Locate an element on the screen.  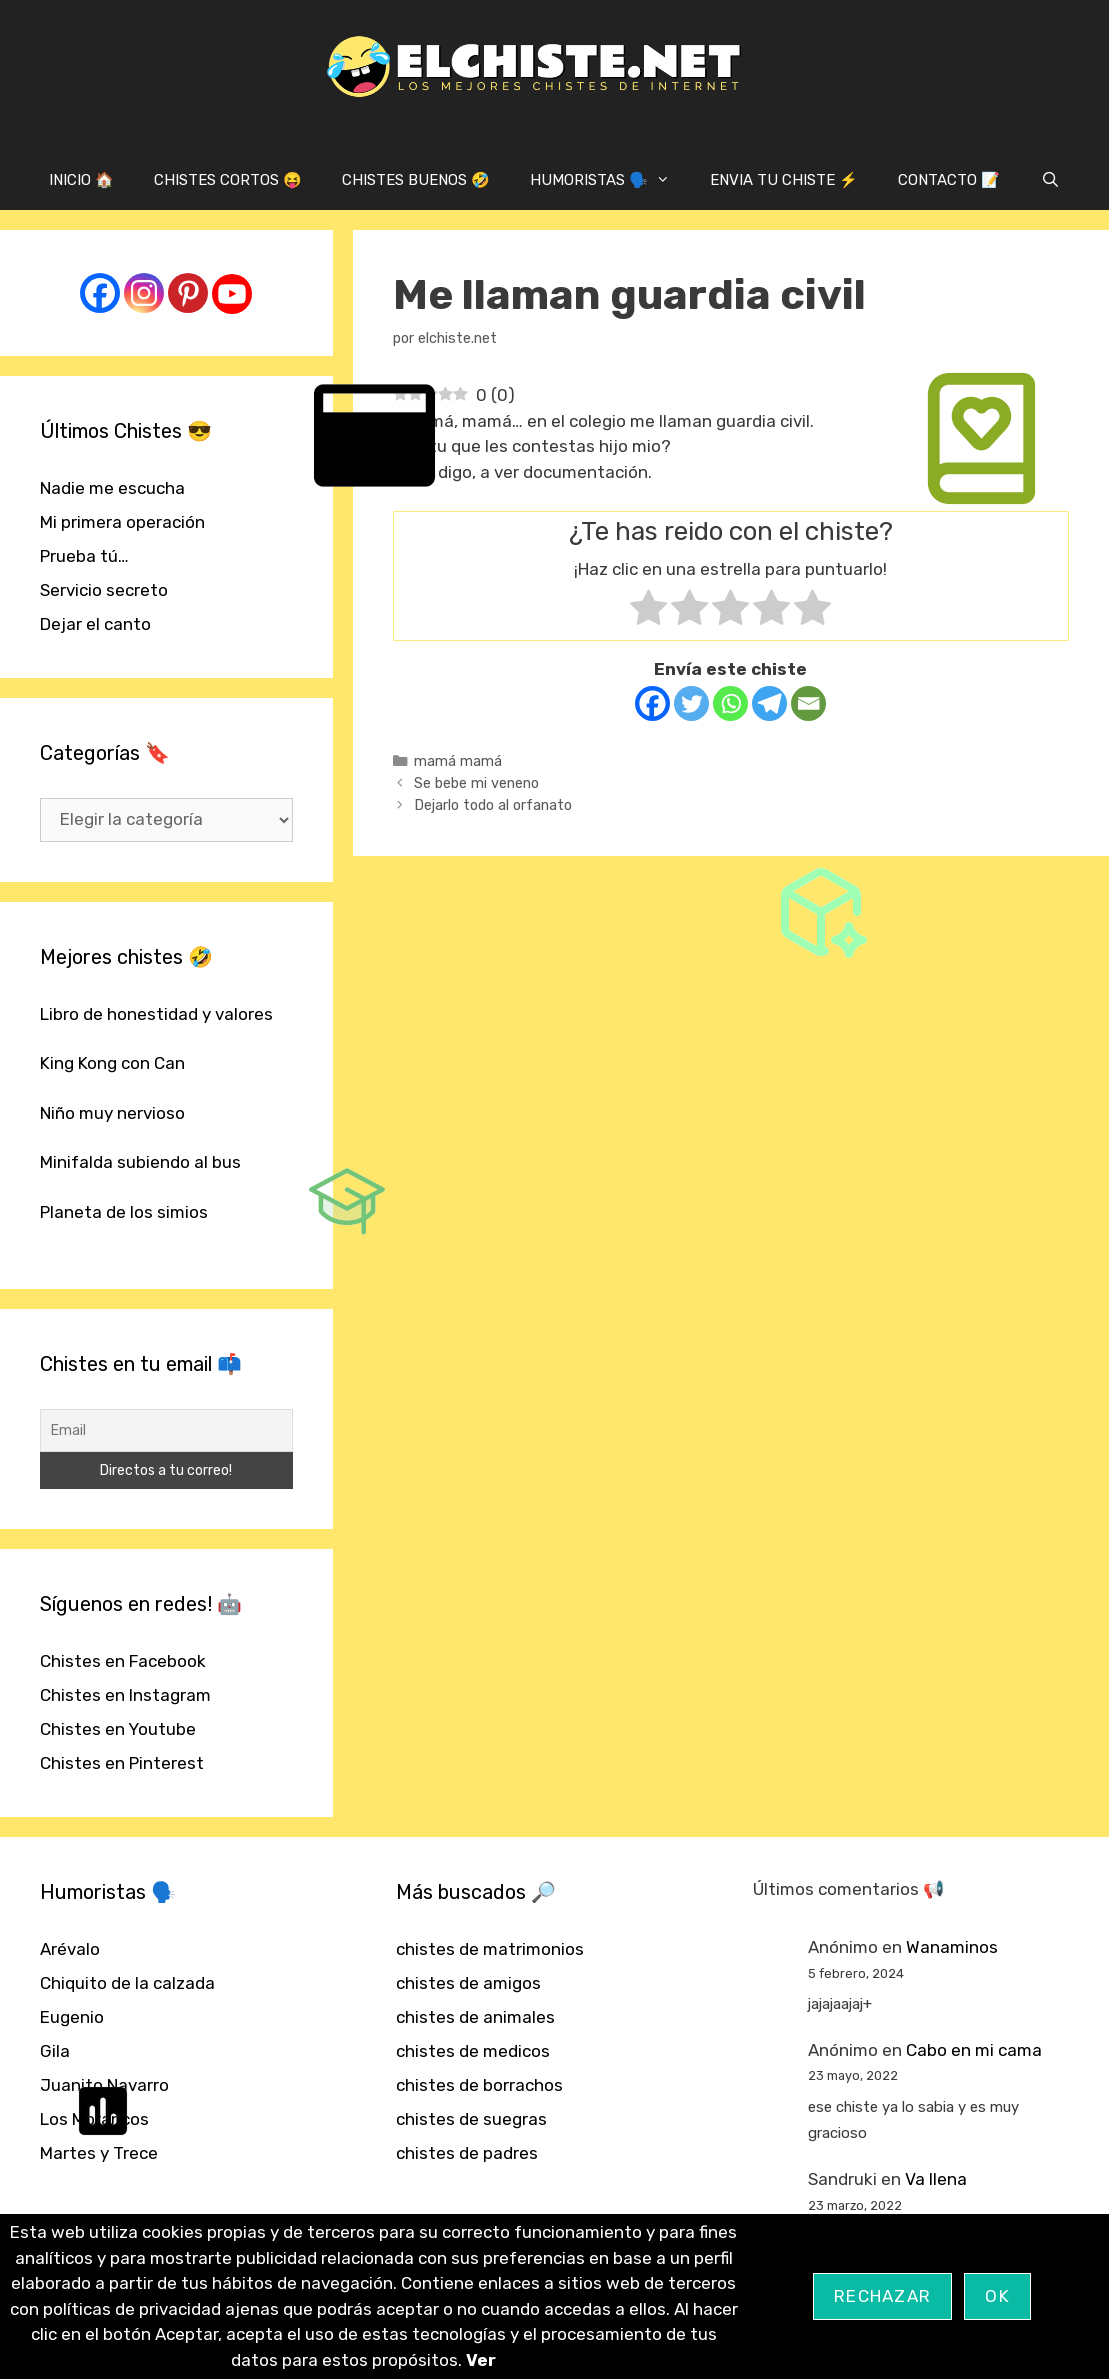
generate 3D model with AI is located at coordinates (821, 912).